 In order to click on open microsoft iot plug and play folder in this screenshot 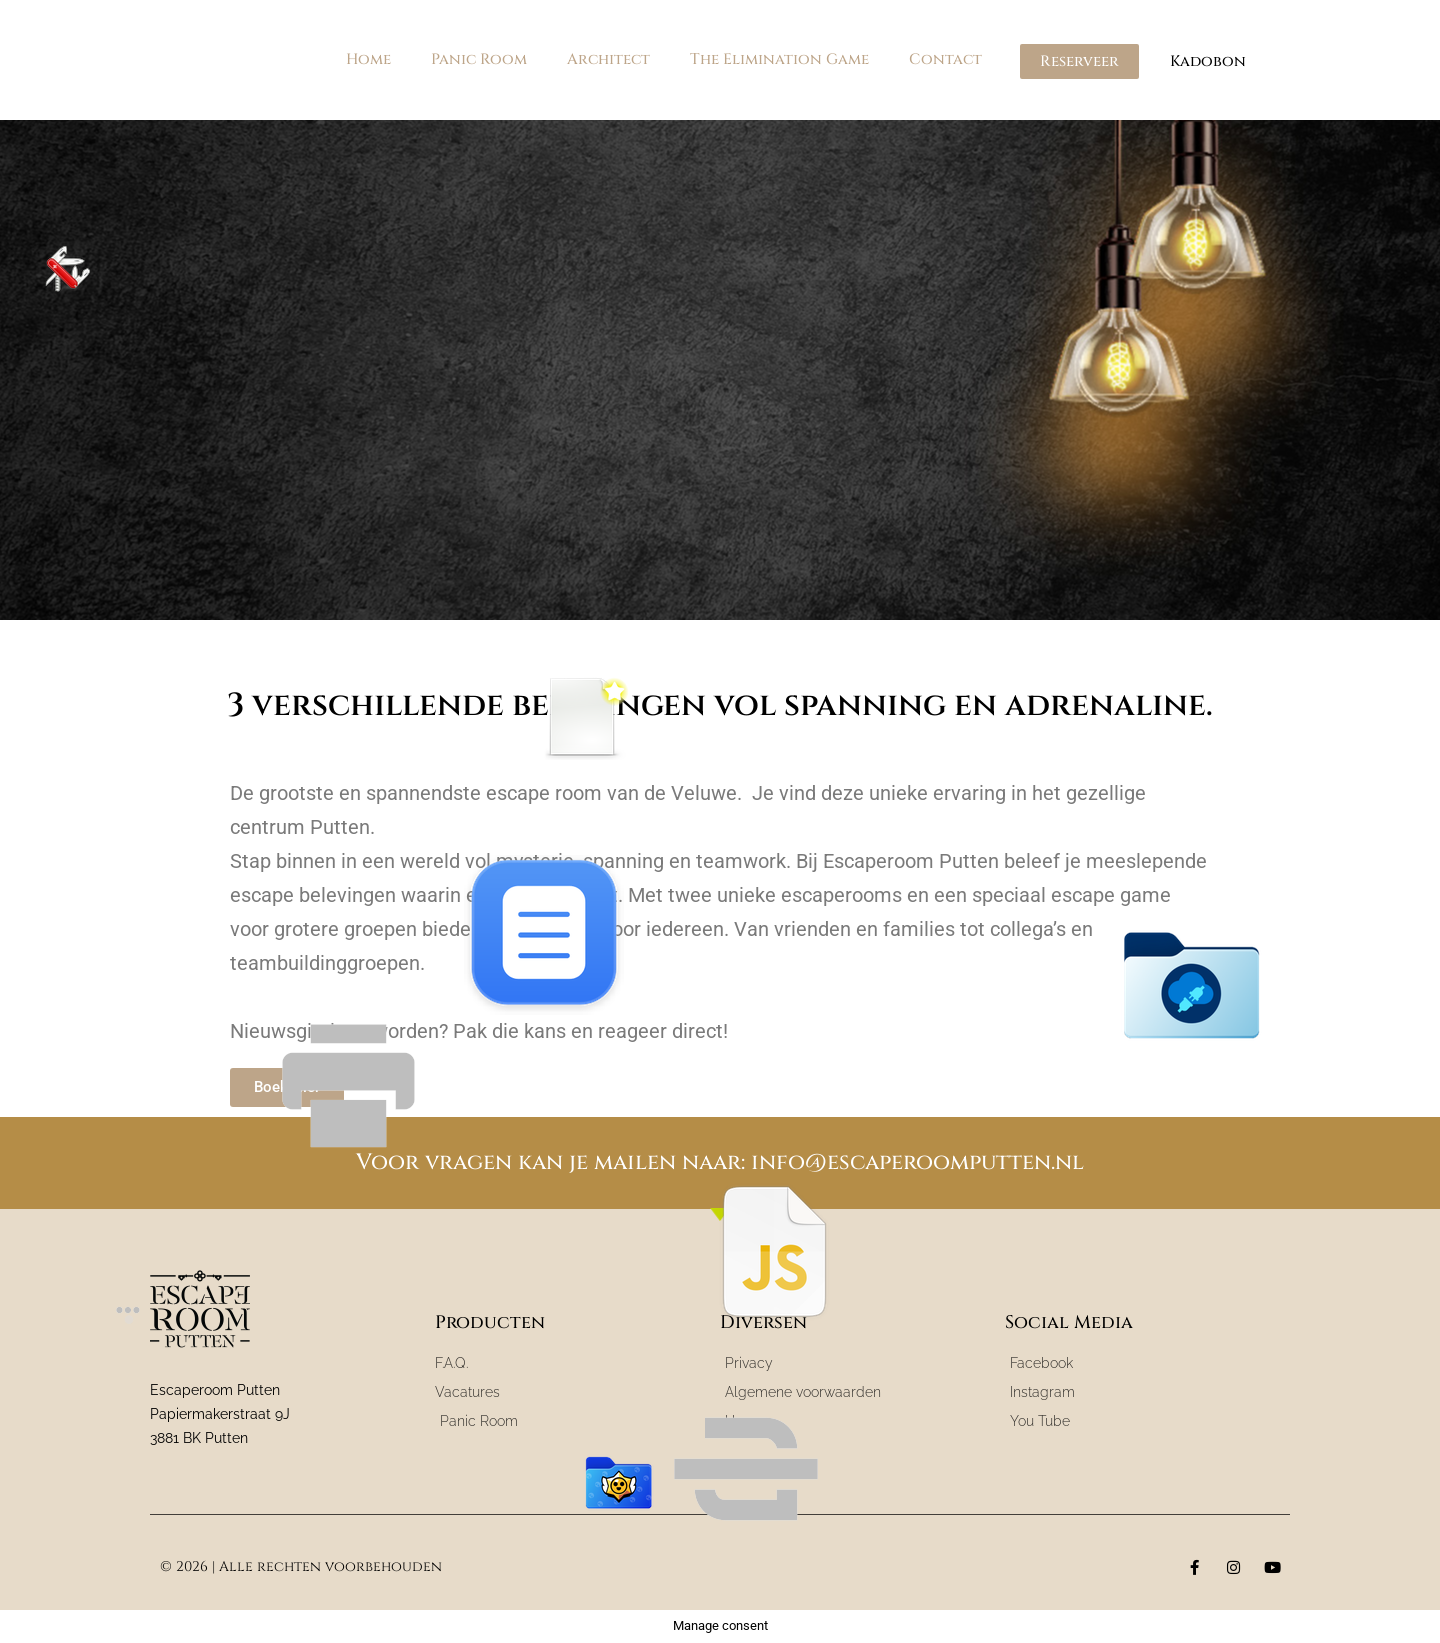, I will do `click(1191, 989)`.